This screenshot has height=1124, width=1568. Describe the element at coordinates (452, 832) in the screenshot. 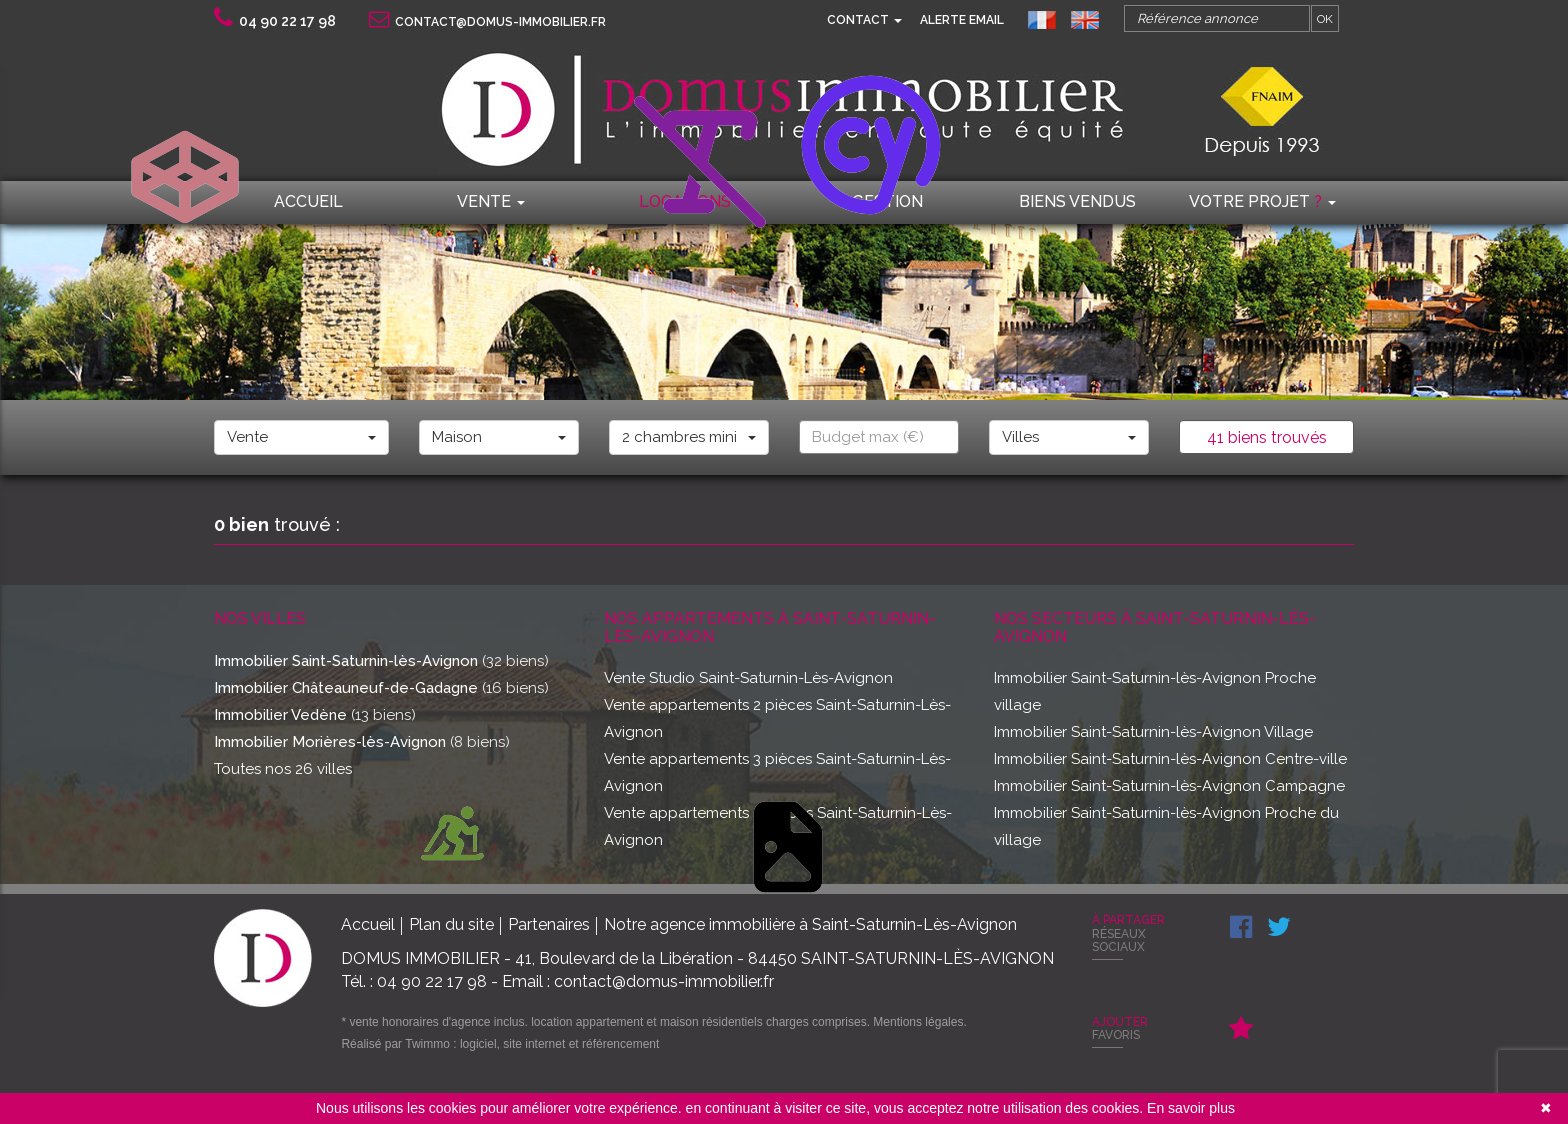

I see `access nordic skiing trails or activities` at that location.